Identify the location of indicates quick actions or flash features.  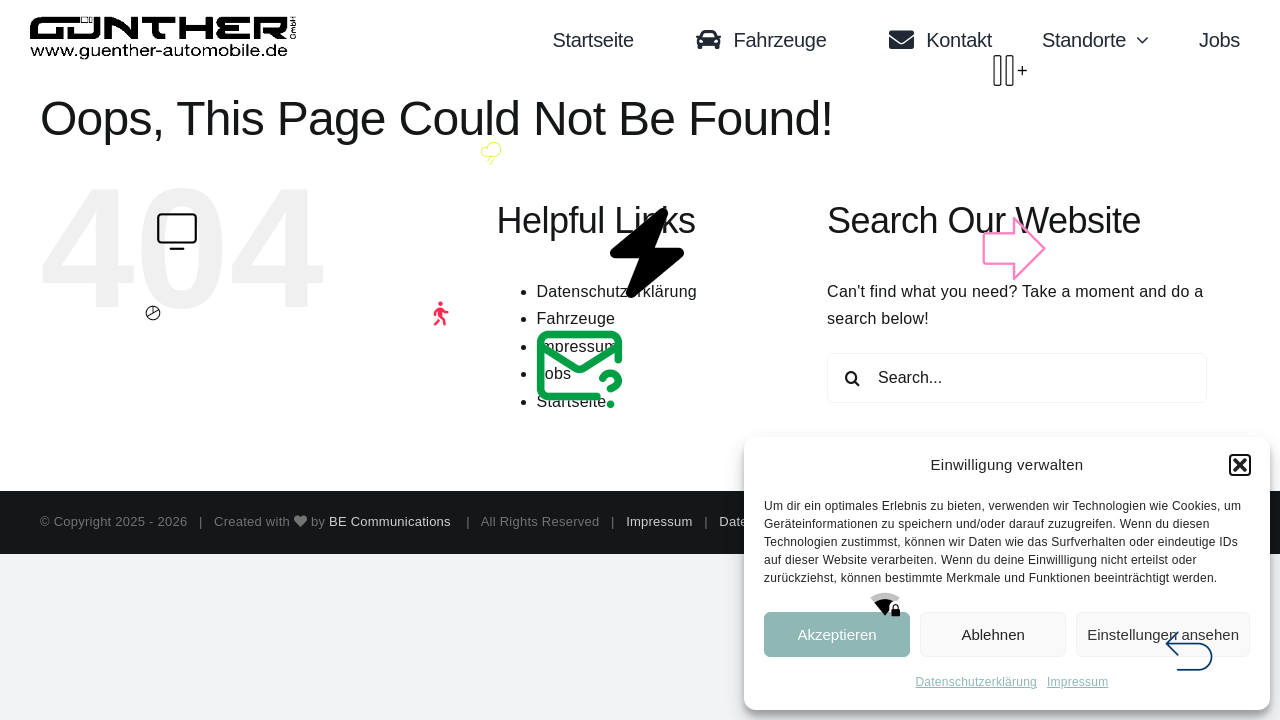
(647, 253).